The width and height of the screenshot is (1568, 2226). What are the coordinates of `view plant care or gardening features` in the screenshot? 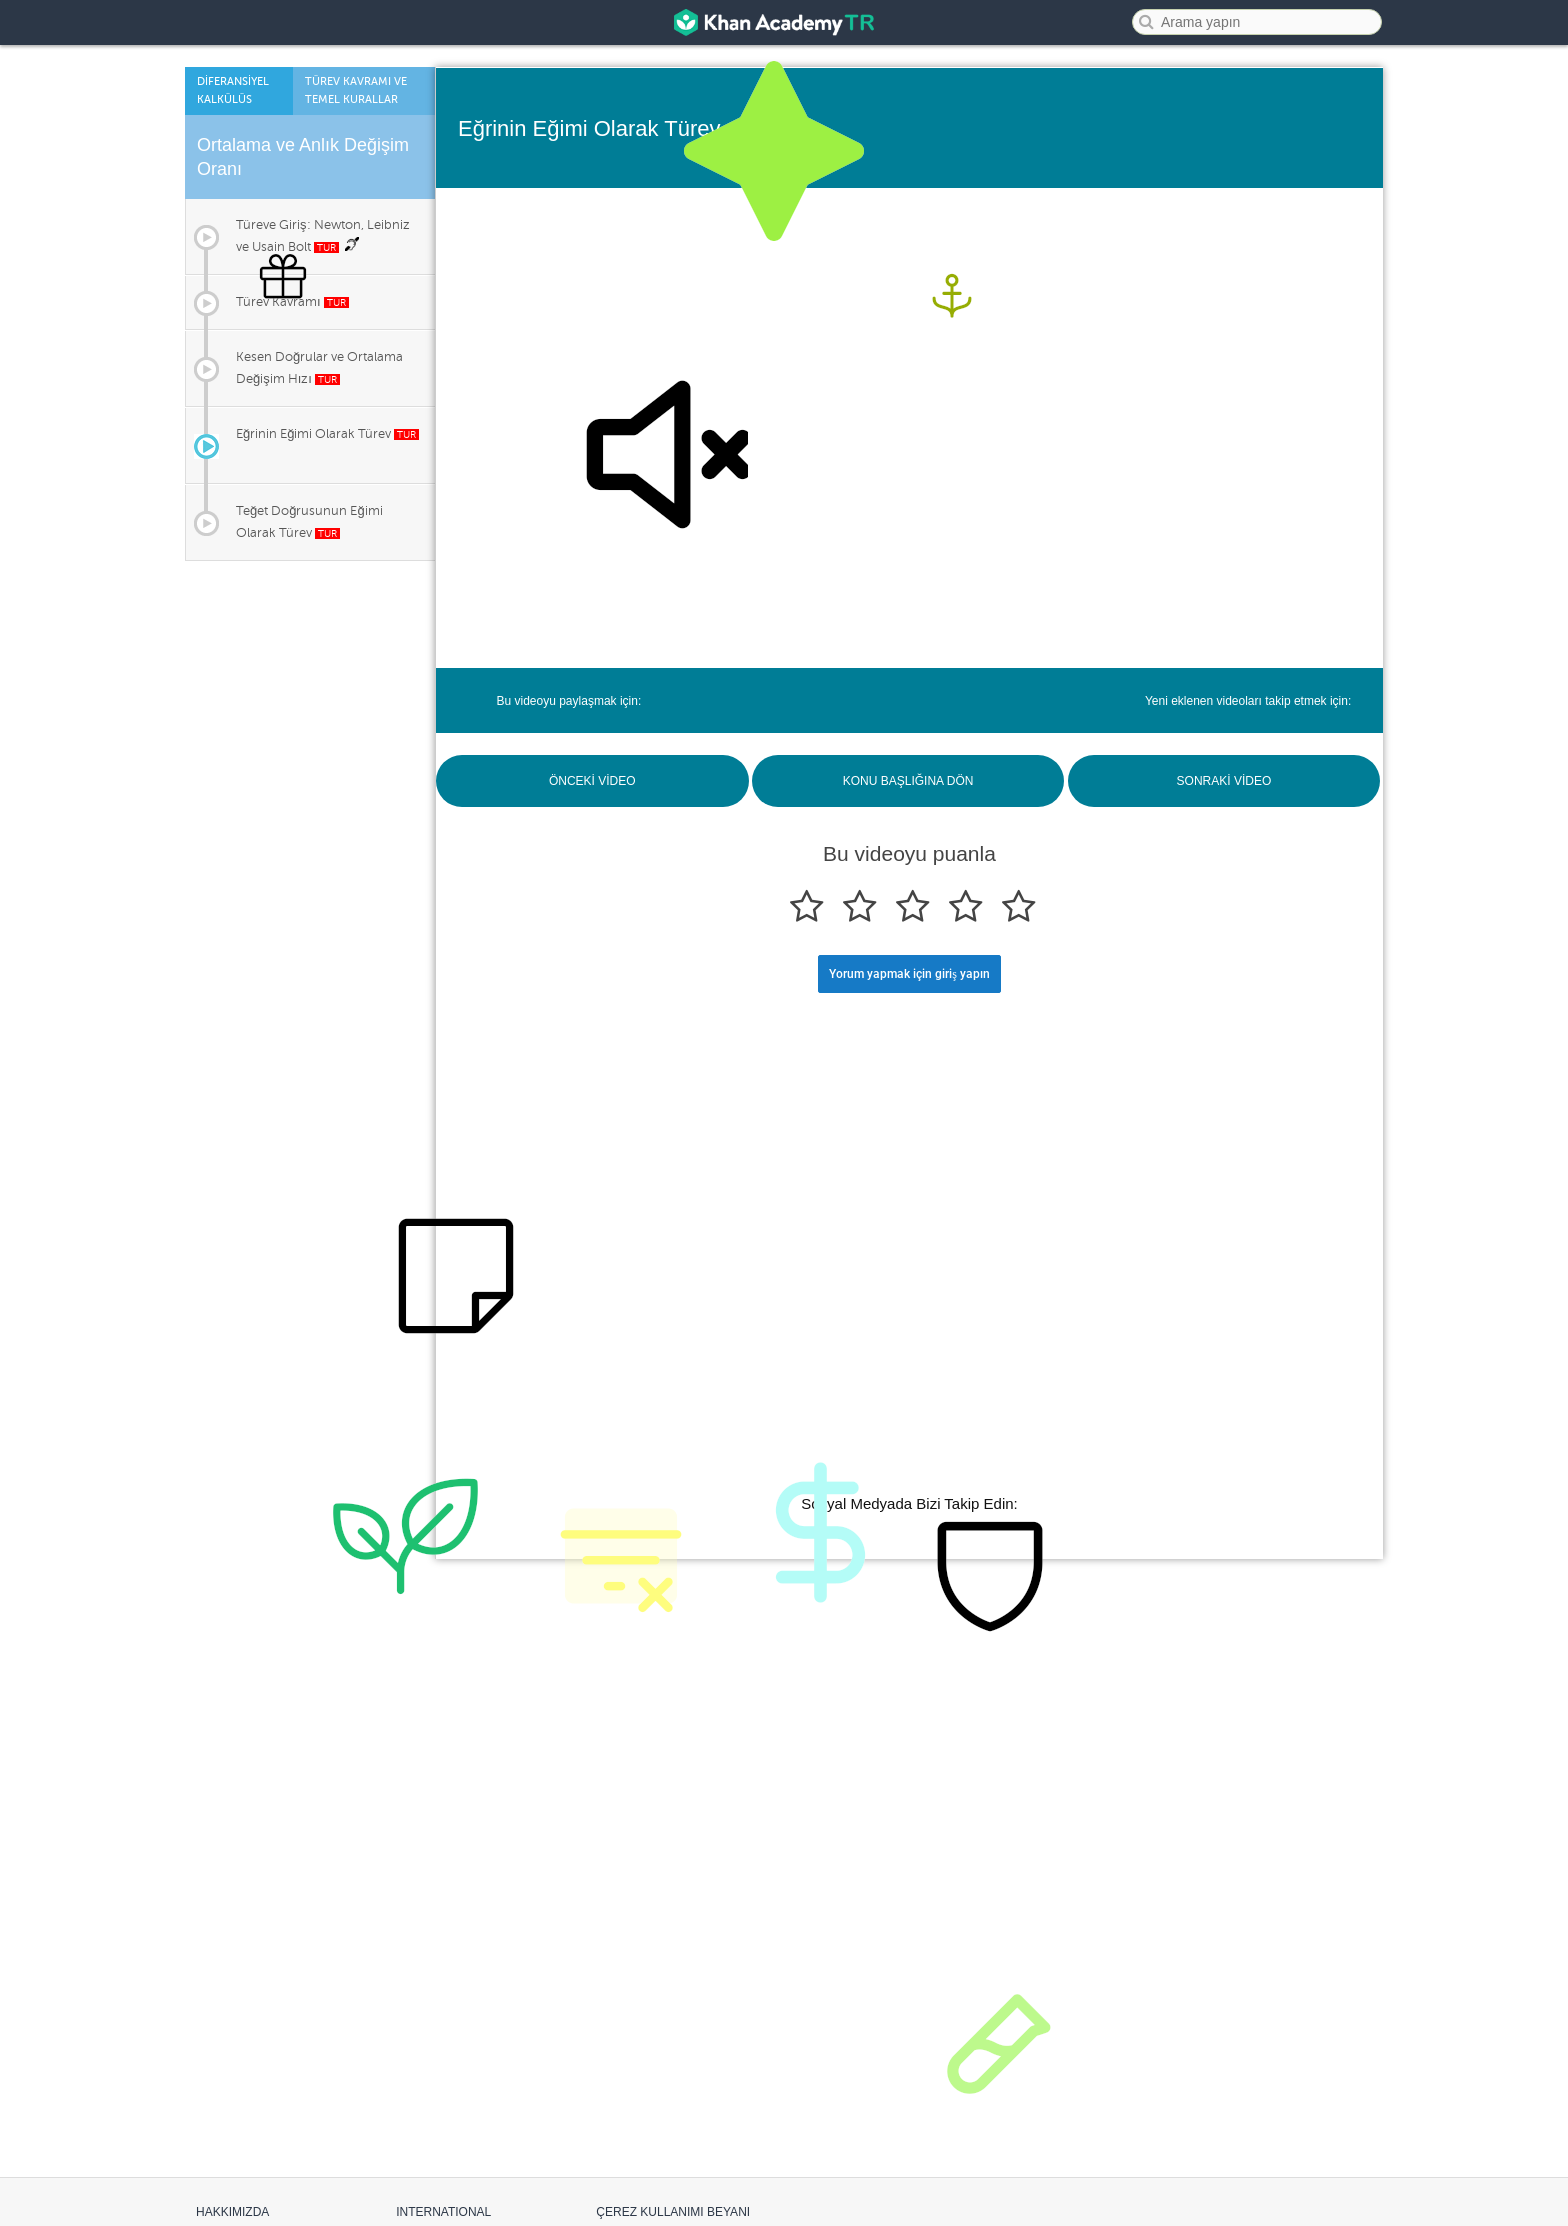 It's located at (405, 1531).